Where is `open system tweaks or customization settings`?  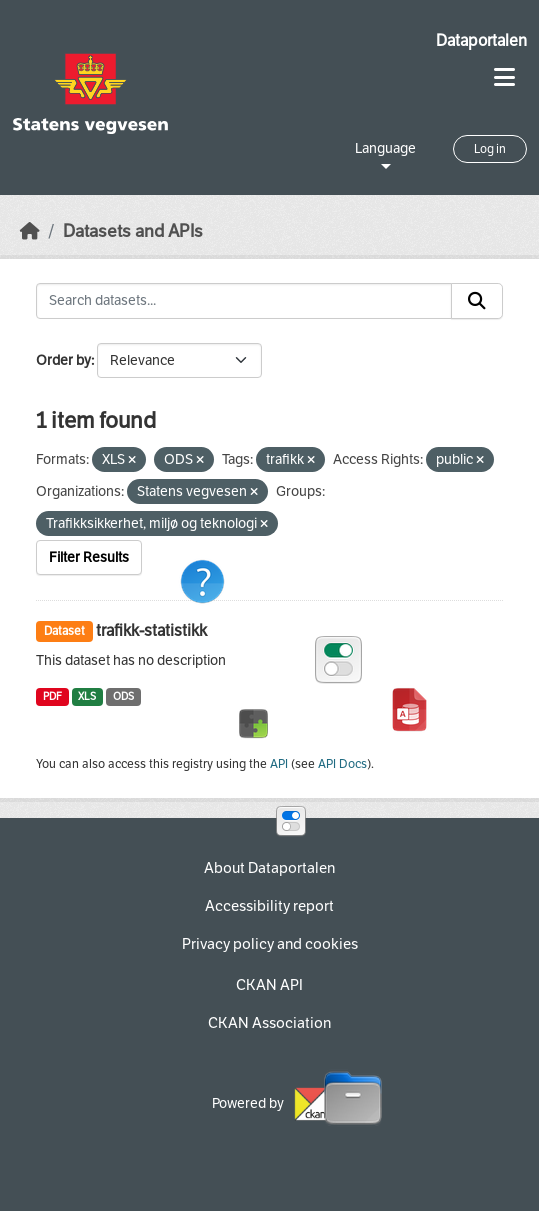
open system tweaks or customization settings is located at coordinates (291, 821).